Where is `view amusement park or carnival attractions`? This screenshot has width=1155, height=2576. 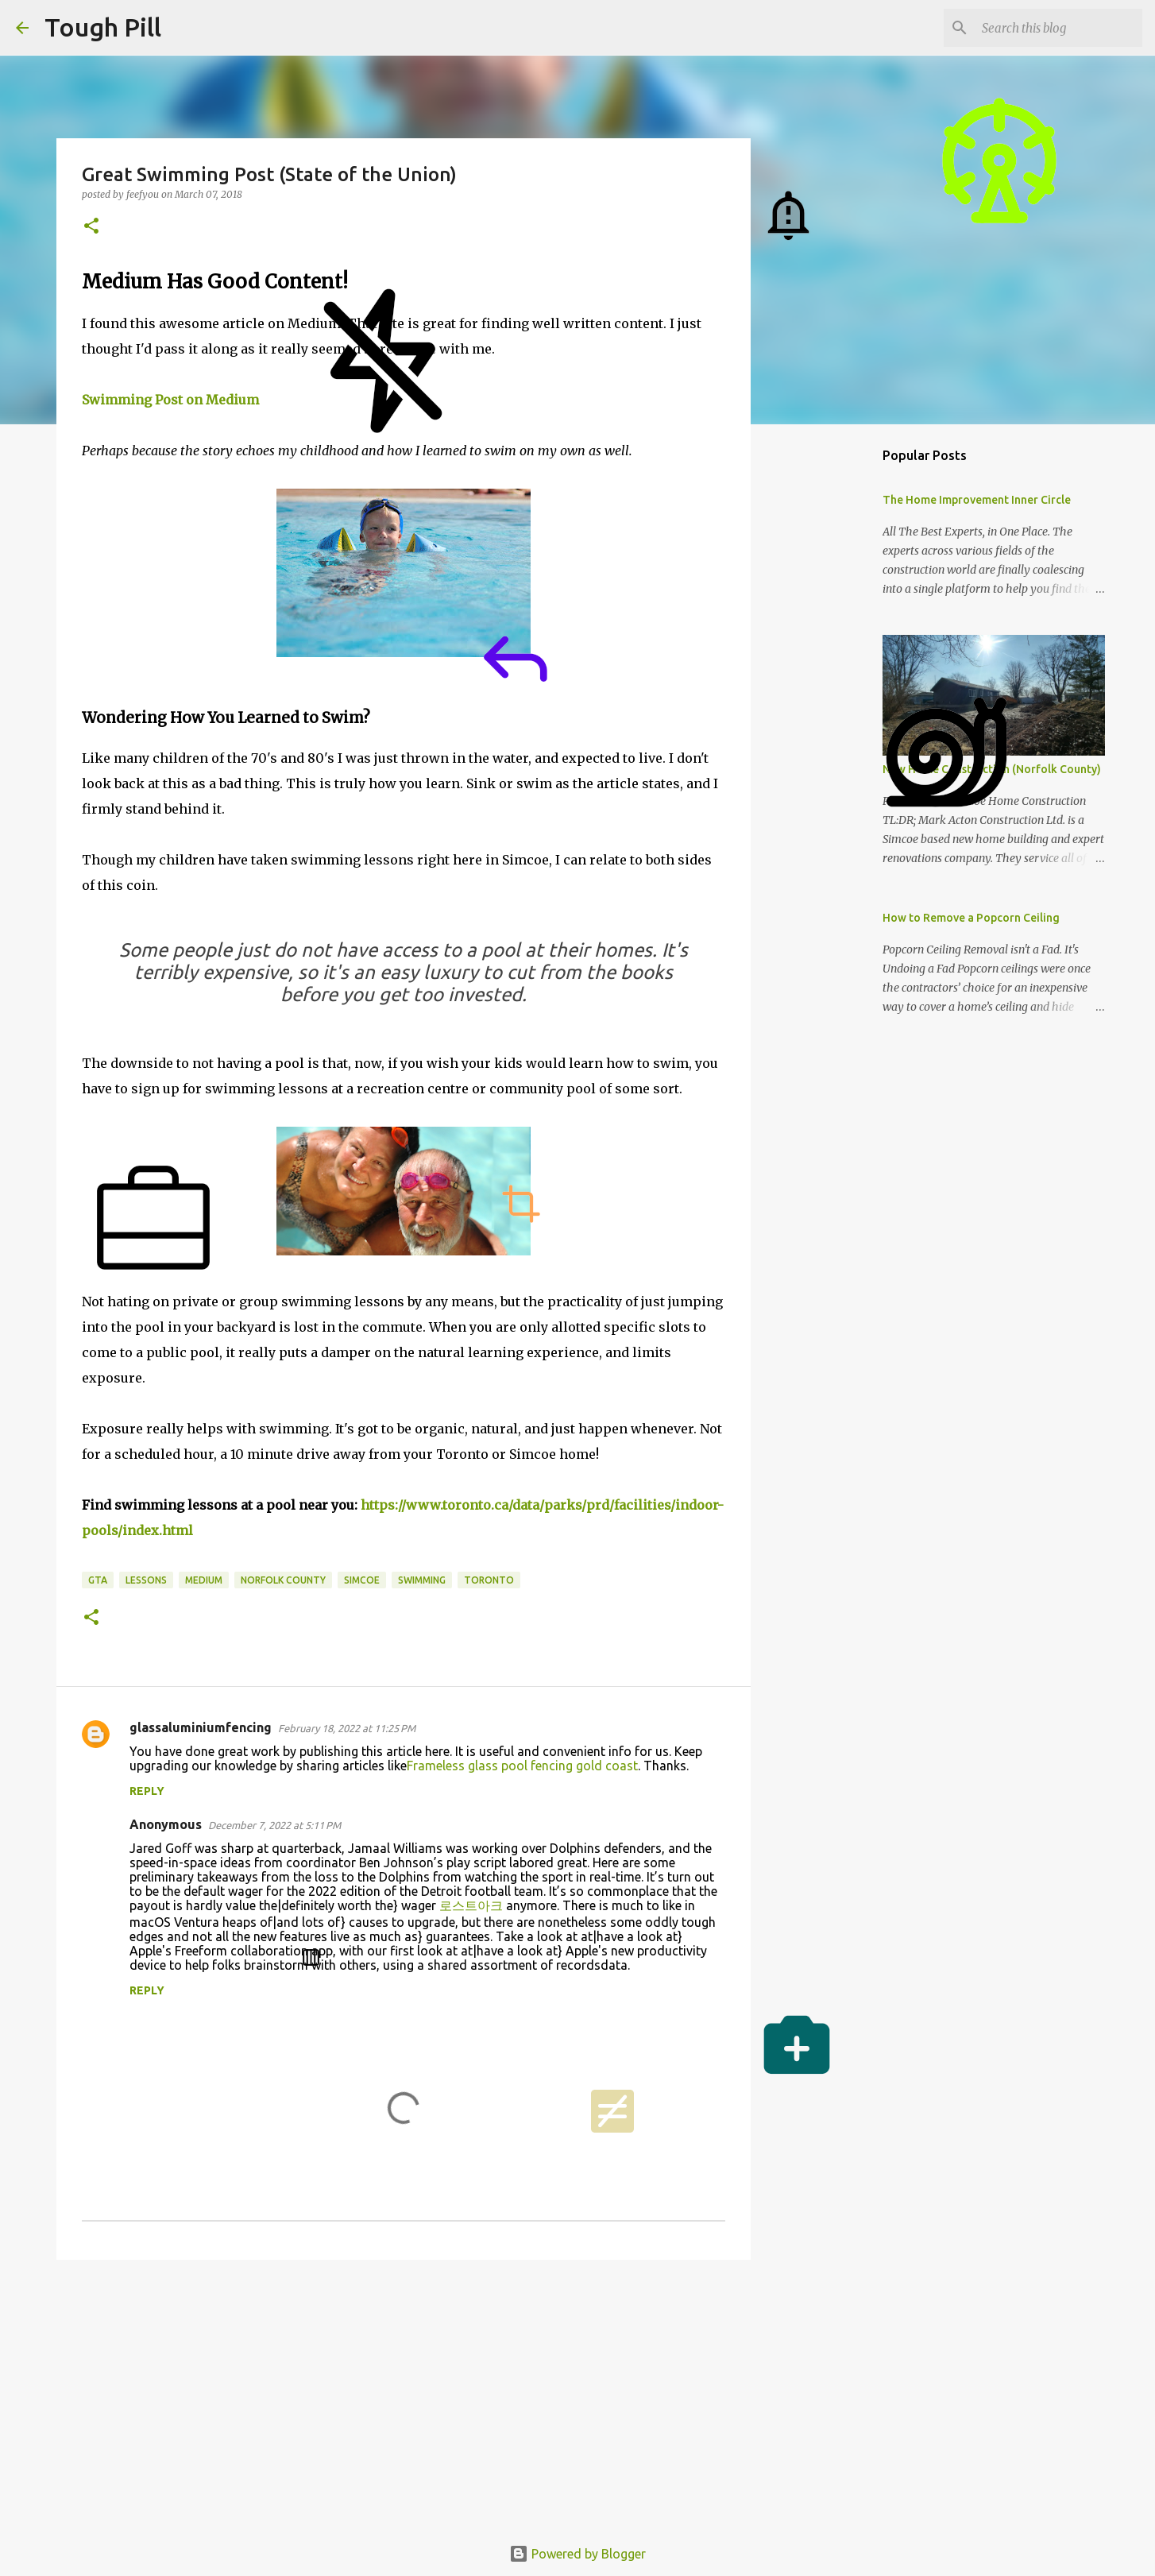
view amusement park or carnival attractions is located at coordinates (999, 161).